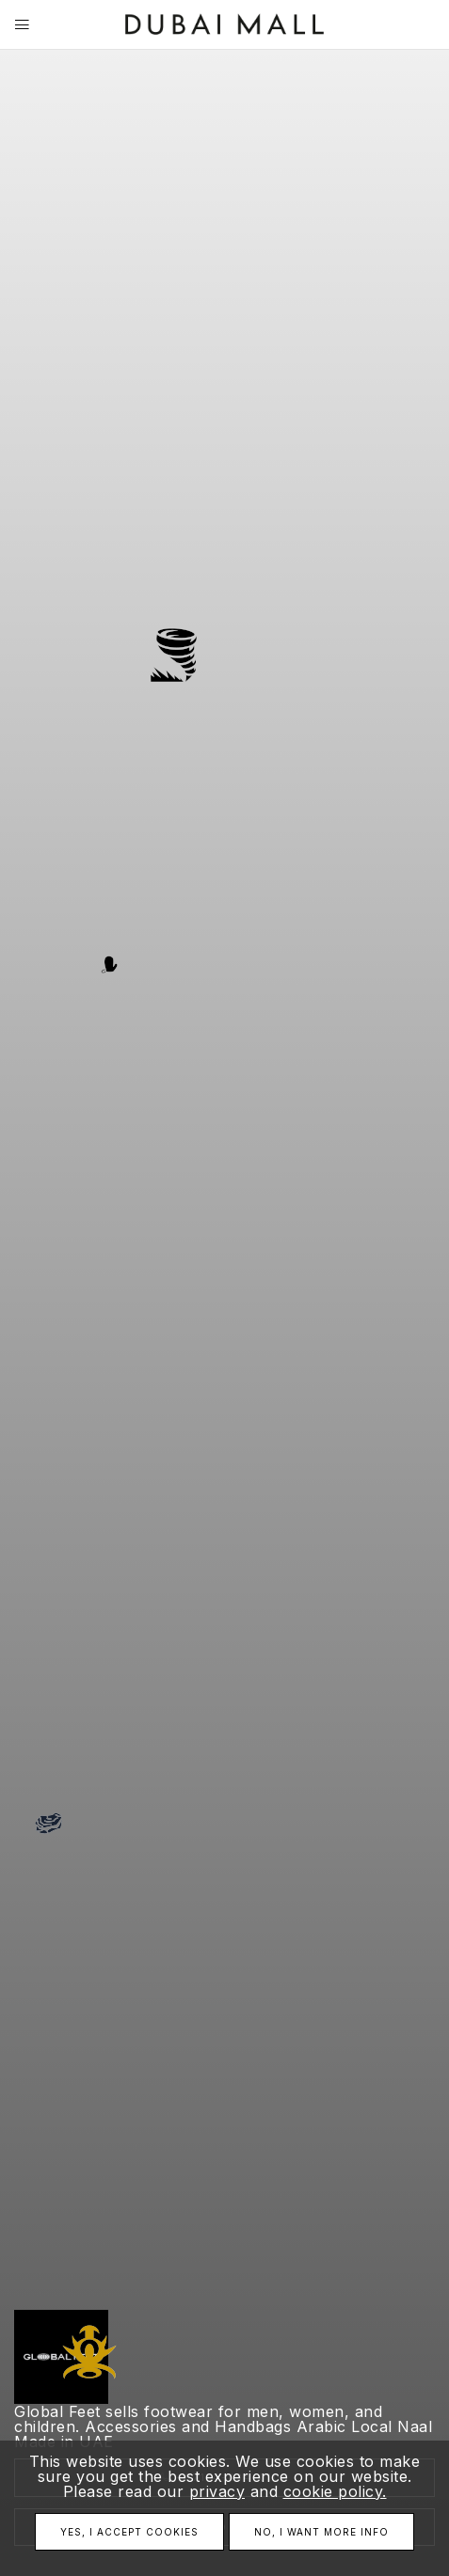 This screenshot has height=2576, width=449. I want to click on access cooking or recipe features, so click(109, 964).